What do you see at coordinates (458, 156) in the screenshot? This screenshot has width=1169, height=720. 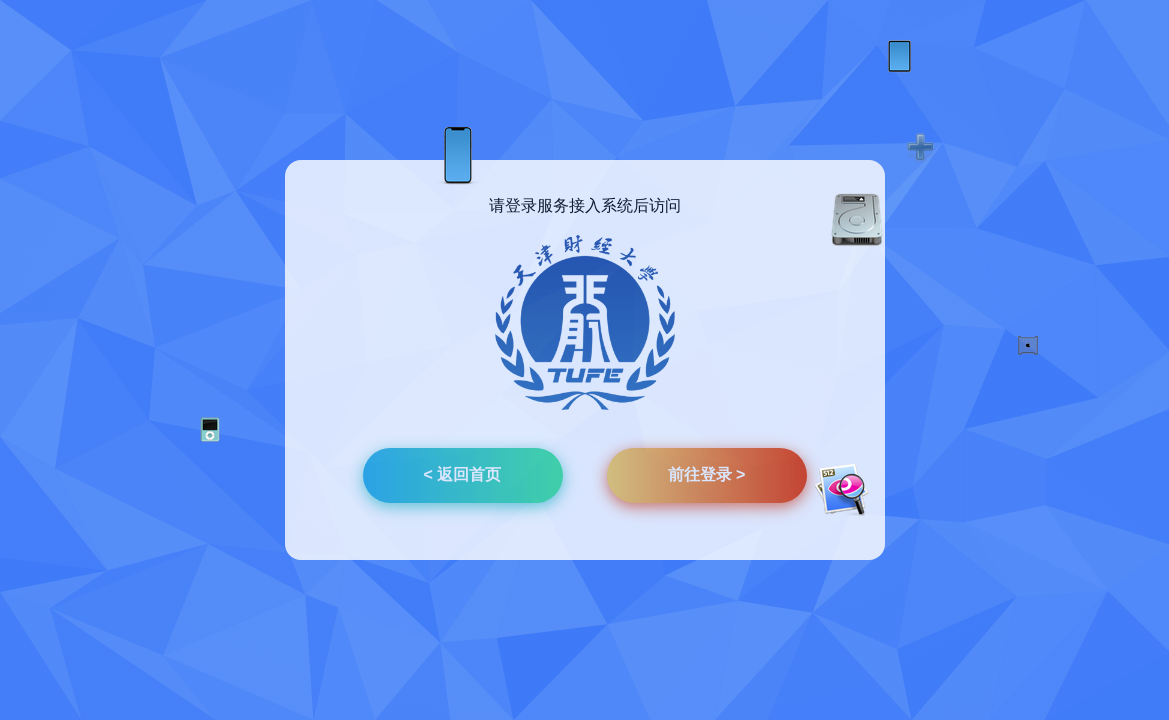 I see `iPhone 12 Pro device icon` at bounding box center [458, 156].